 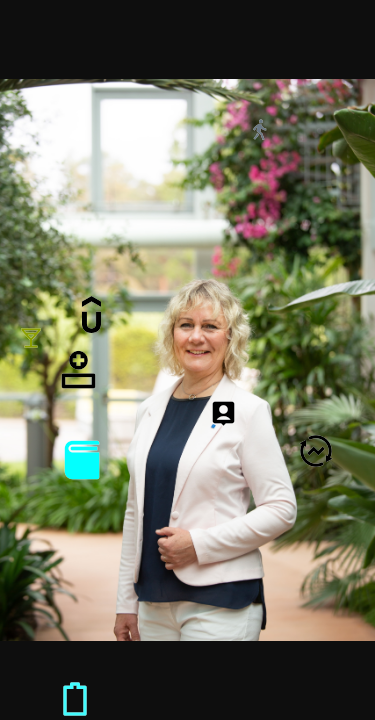 I want to click on select walking directions, so click(x=259, y=129).